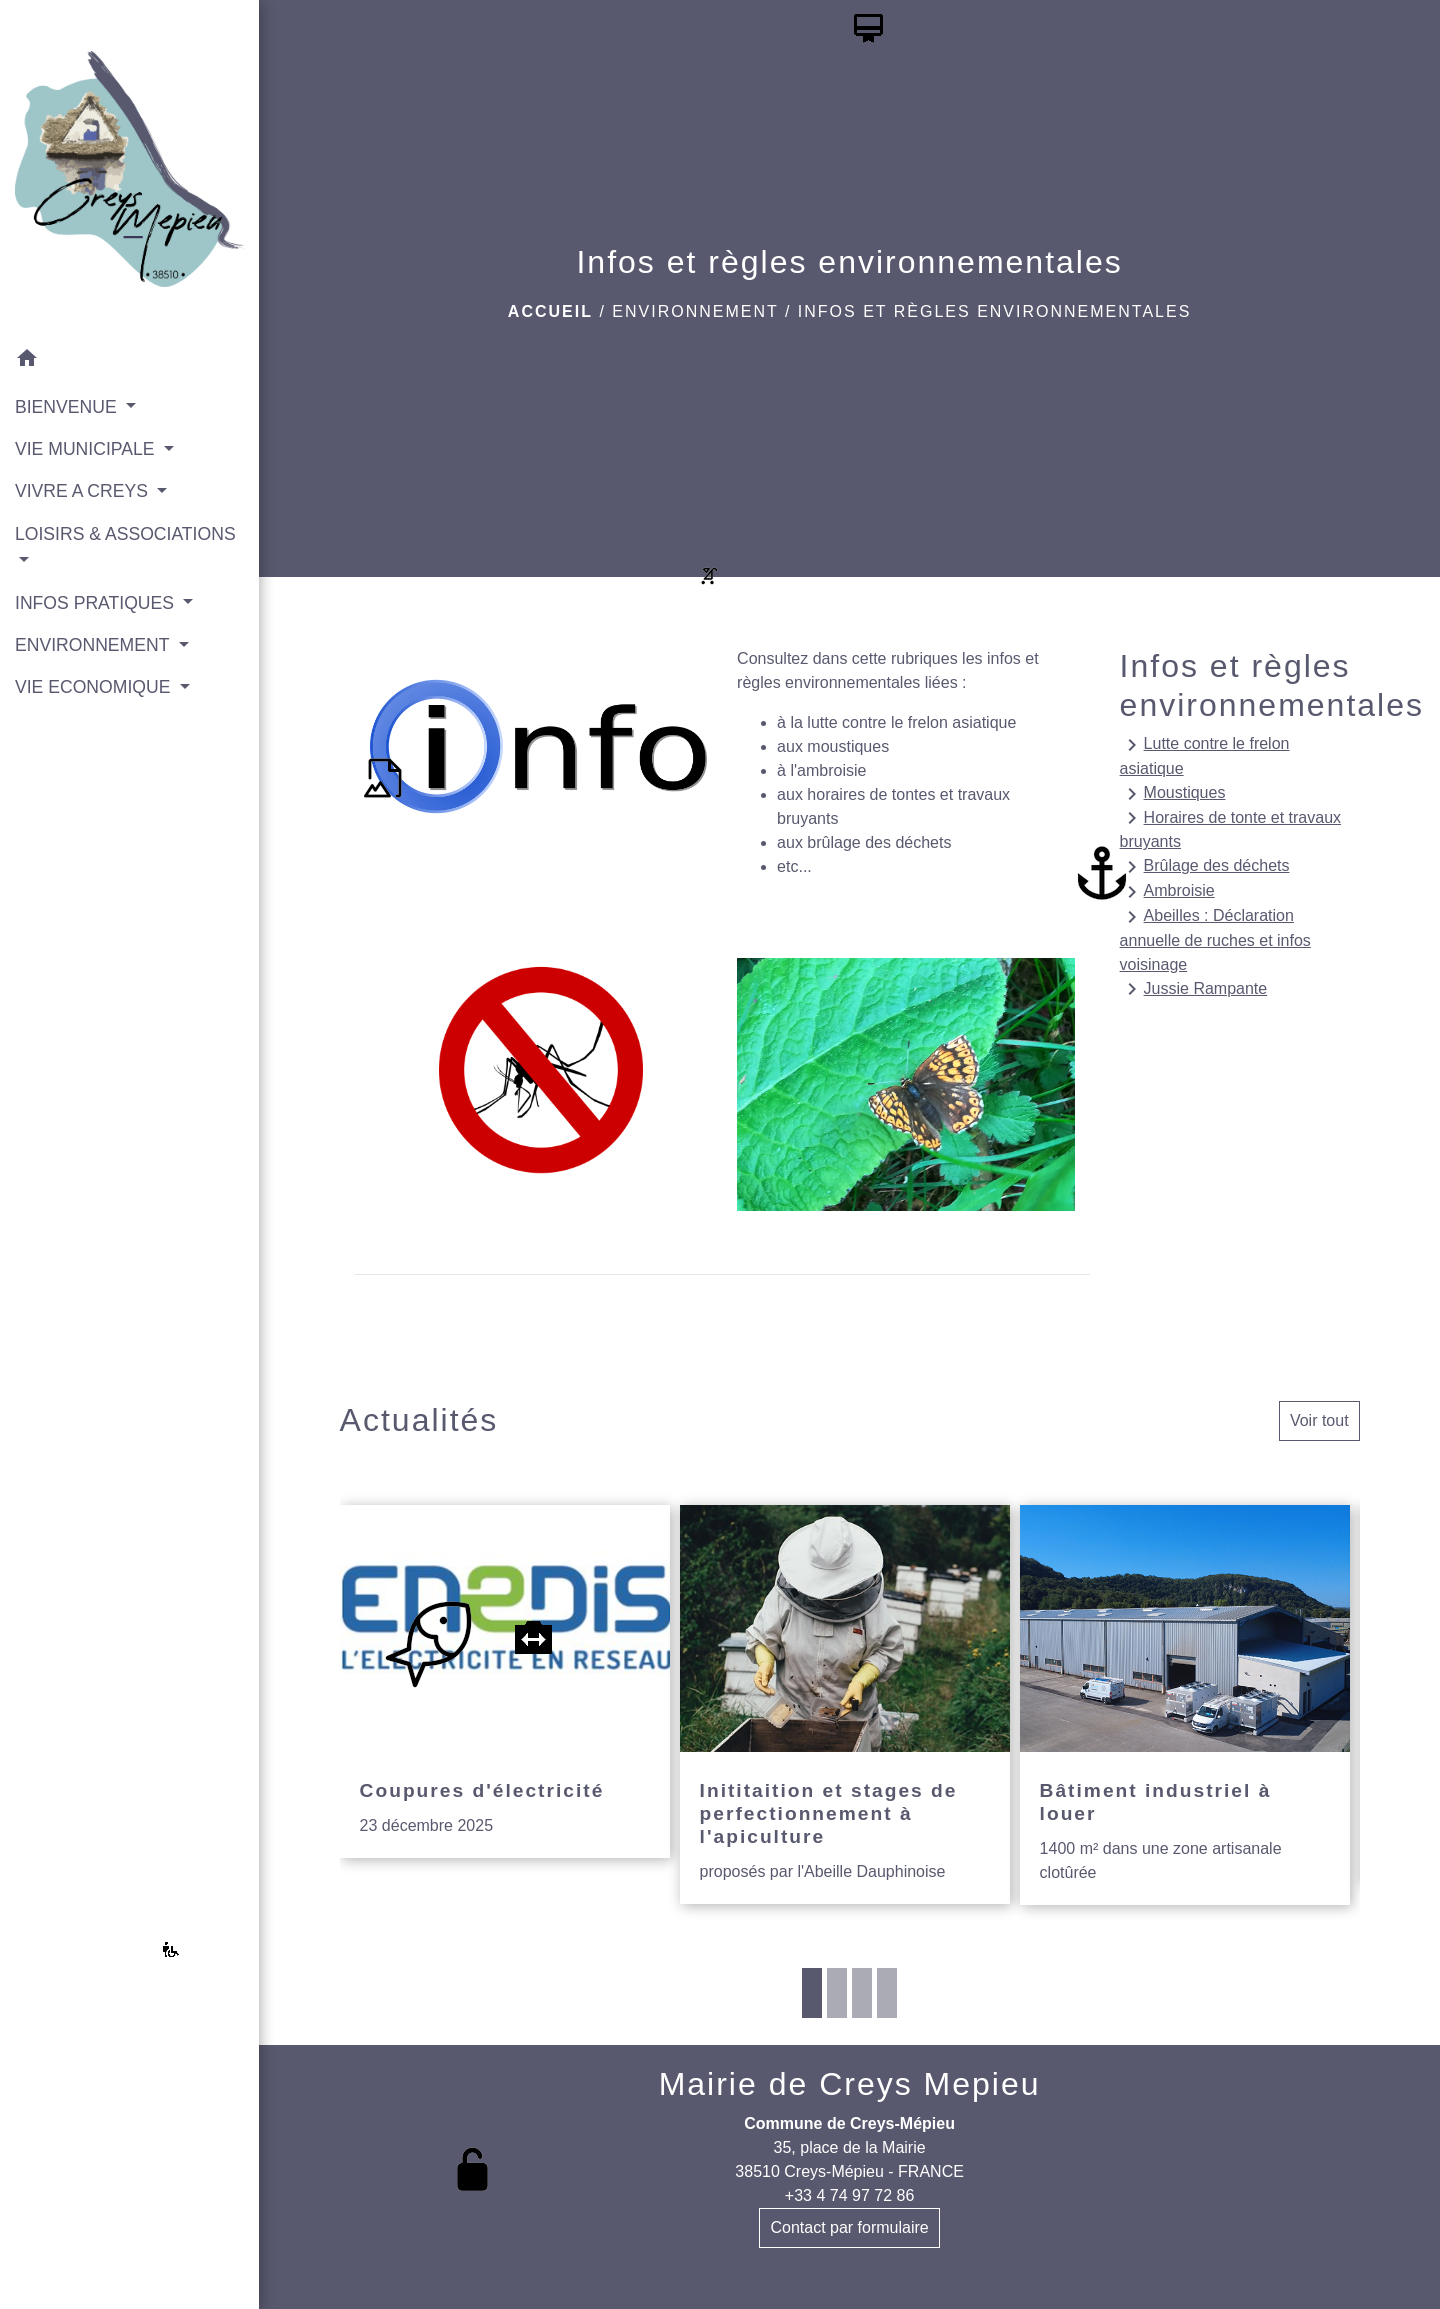  Describe the element at coordinates (868, 28) in the screenshot. I see `view membership card details` at that location.